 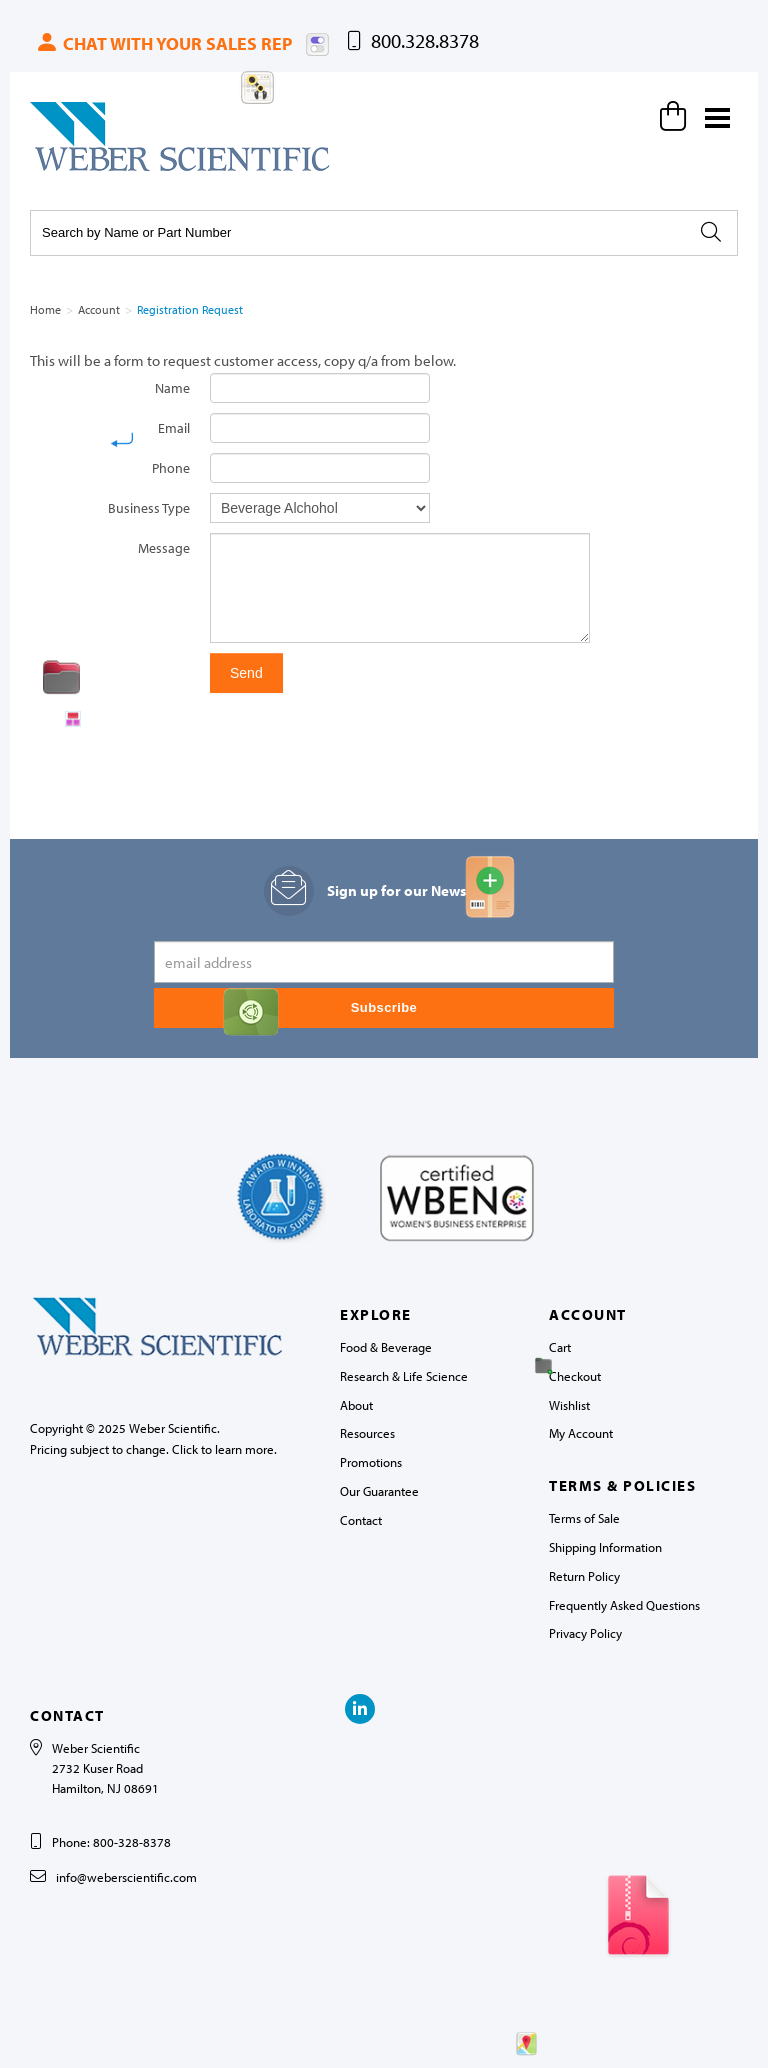 What do you see at coordinates (257, 87) in the screenshot?
I see `open GNOME Builder IDE` at bounding box center [257, 87].